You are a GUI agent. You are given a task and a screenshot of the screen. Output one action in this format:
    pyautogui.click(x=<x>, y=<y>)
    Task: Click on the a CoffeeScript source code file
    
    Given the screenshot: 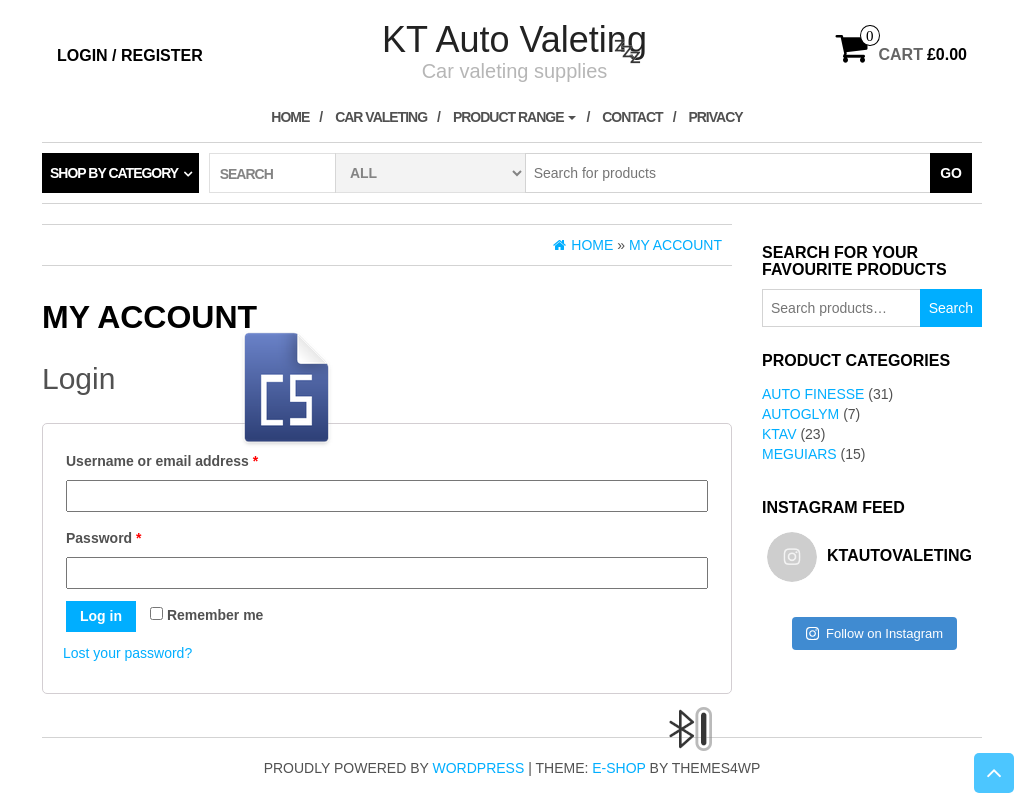 What is the action you would take?
    pyautogui.click(x=286, y=389)
    